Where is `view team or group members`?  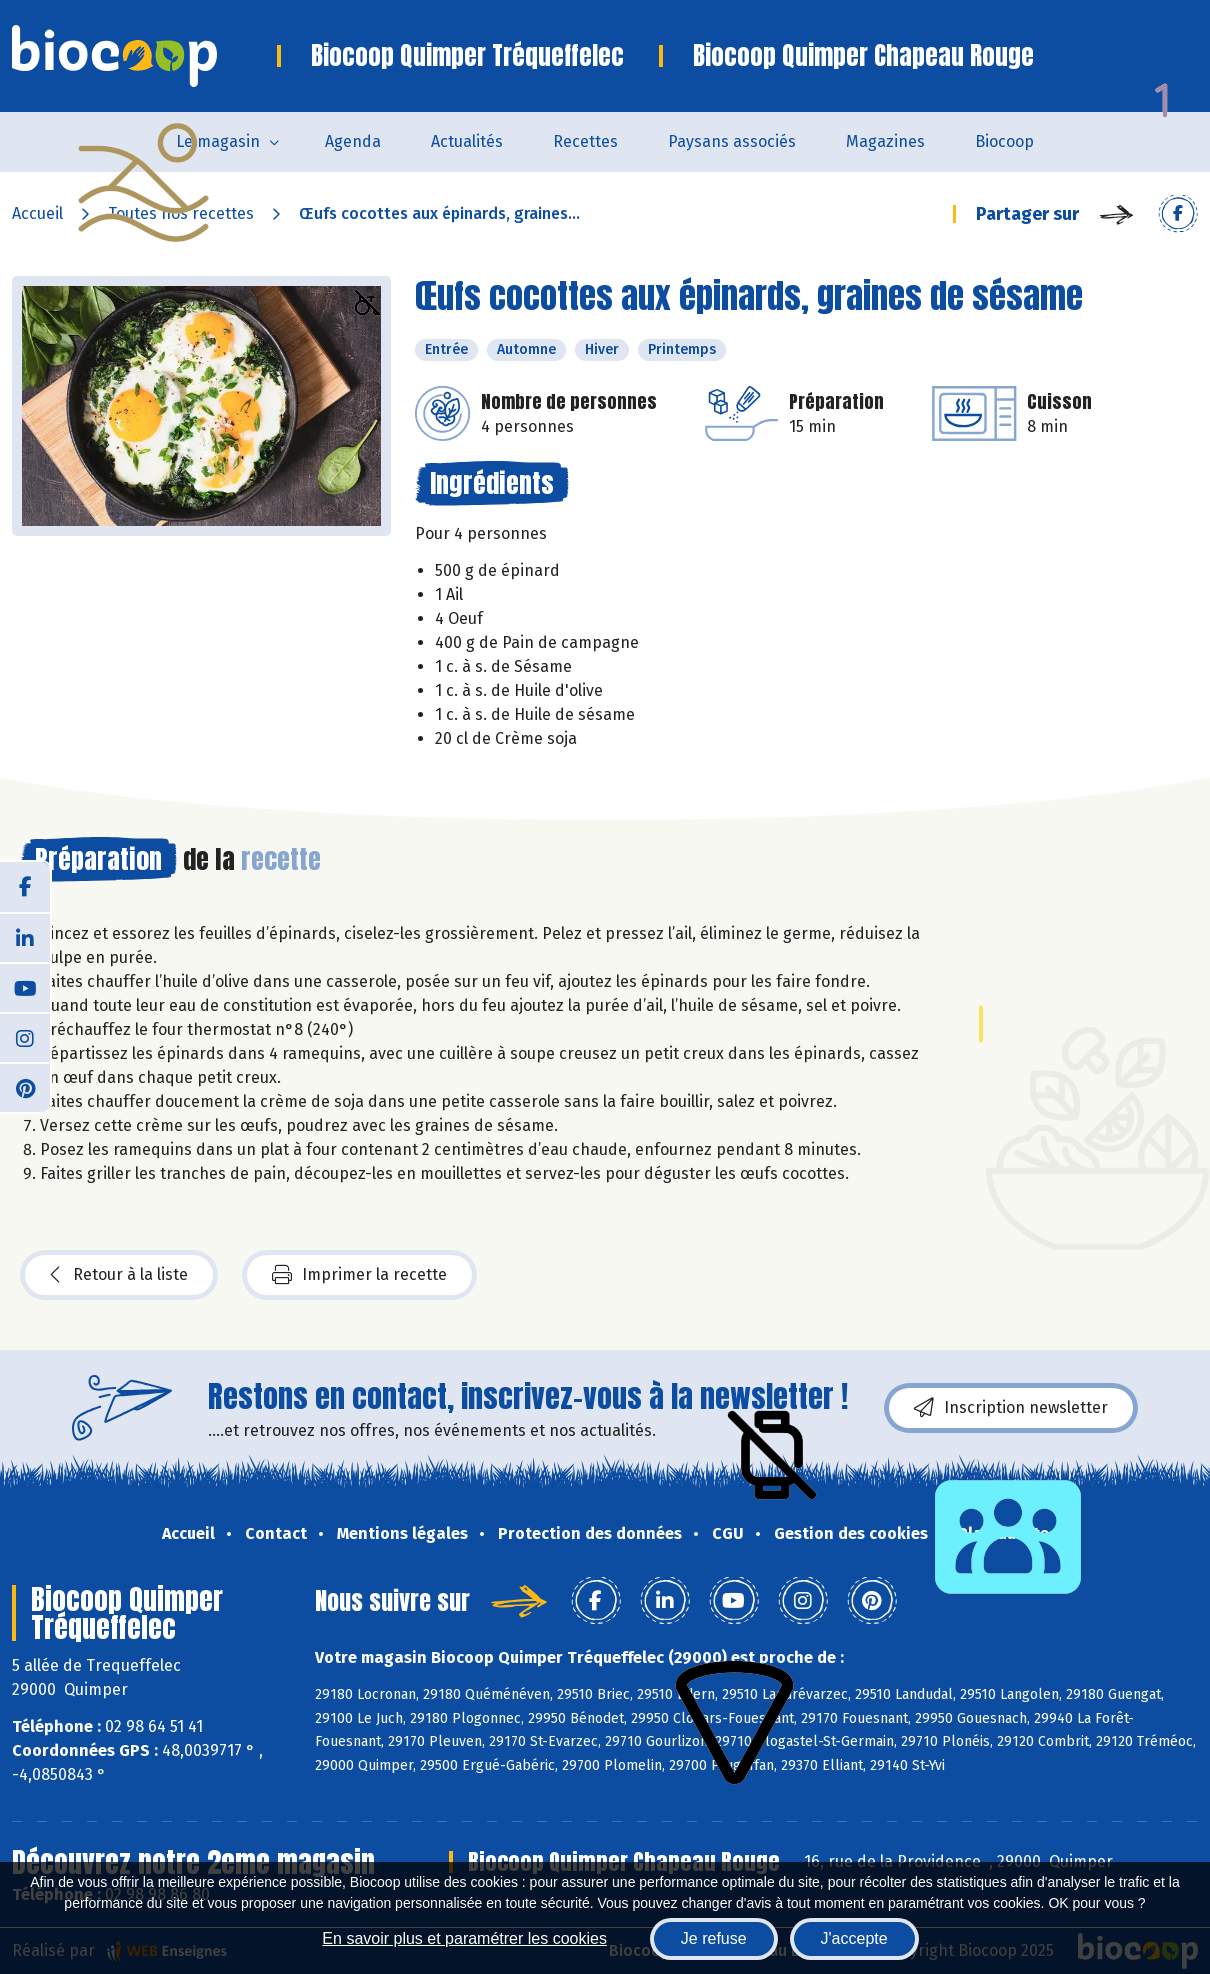 view team or group members is located at coordinates (1008, 1537).